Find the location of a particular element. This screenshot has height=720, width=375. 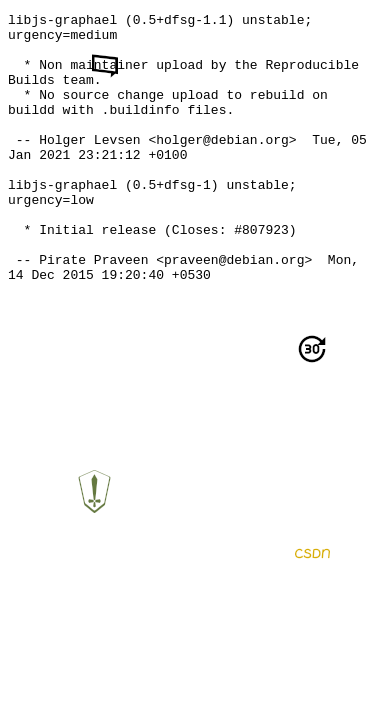

launch heroic games launcher is located at coordinates (94, 491).